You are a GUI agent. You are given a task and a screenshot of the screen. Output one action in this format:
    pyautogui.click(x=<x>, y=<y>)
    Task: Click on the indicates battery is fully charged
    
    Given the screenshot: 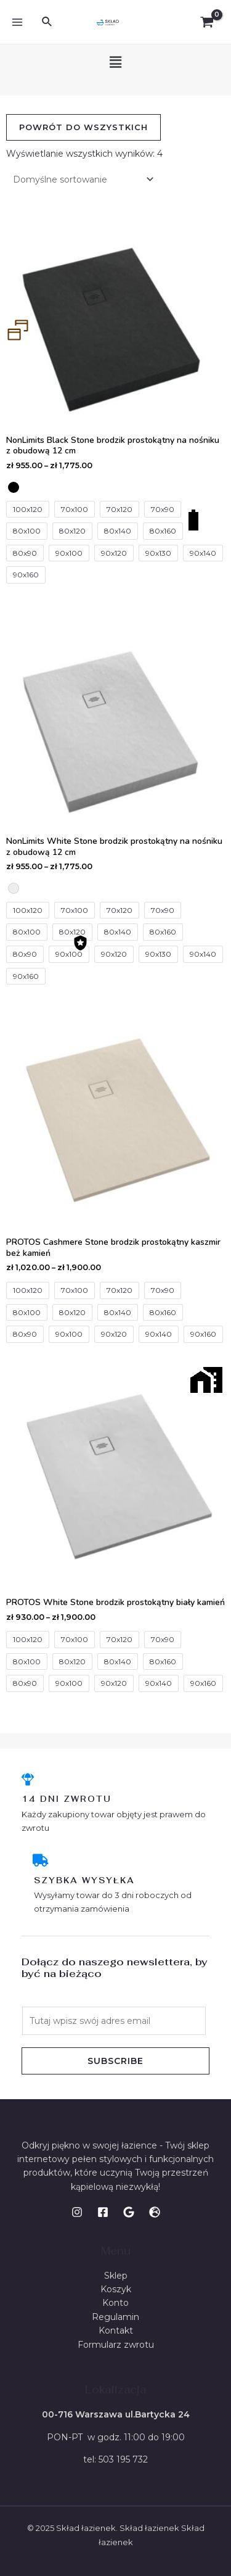 What is the action you would take?
    pyautogui.click(x=193, y=520)
    